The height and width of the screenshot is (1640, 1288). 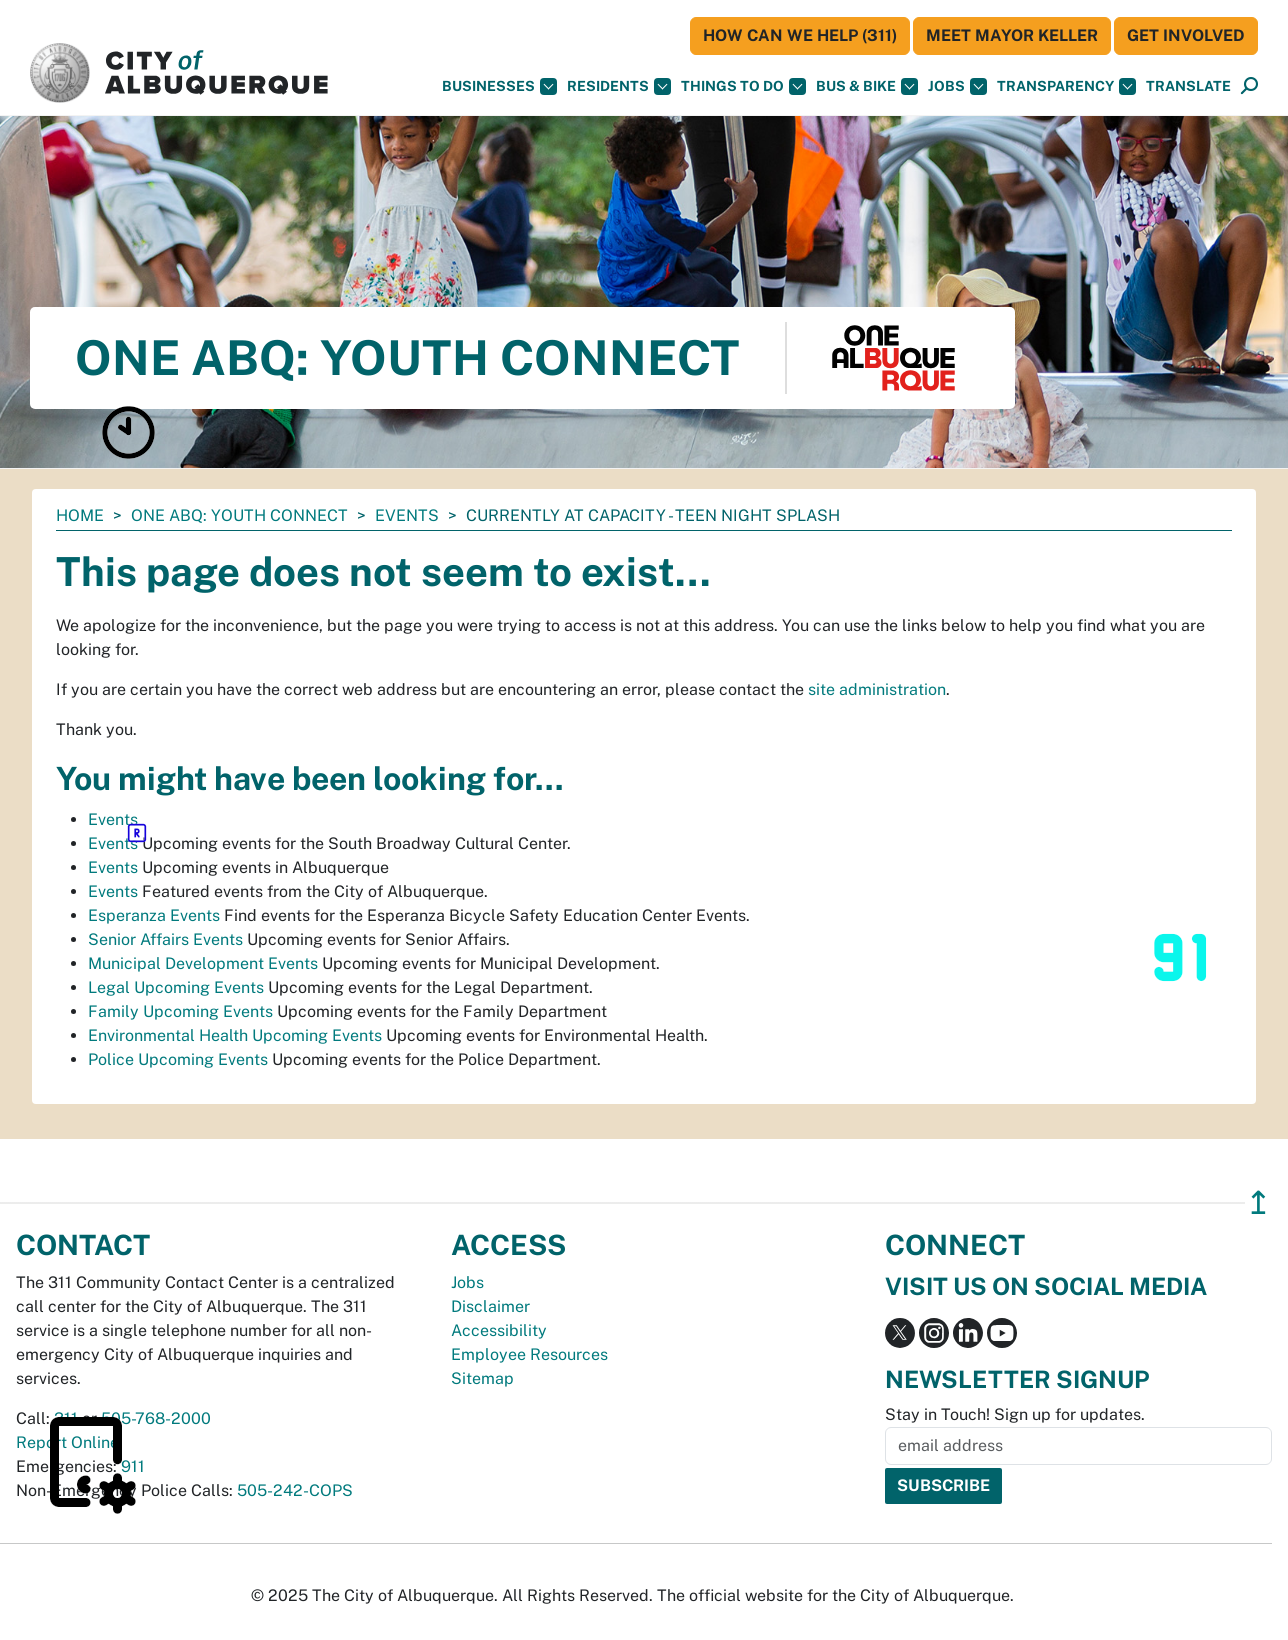 I want to click on indicates a rating or review section, so click(x=137, y=833).